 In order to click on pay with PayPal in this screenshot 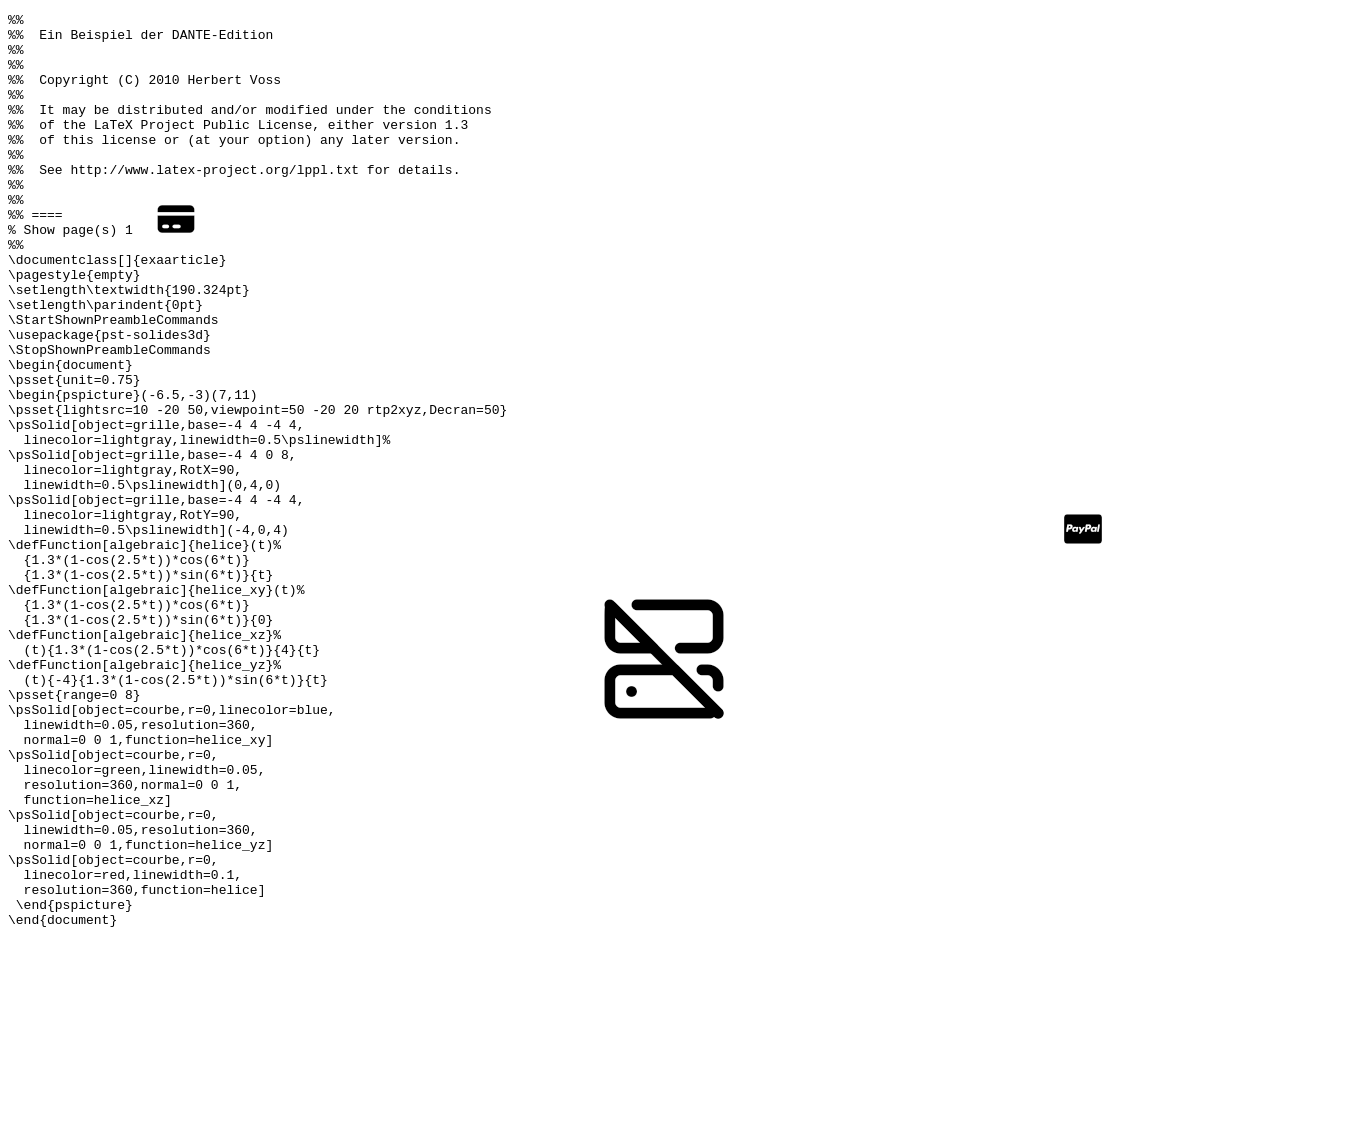, I will do `click(1083, 529)`.